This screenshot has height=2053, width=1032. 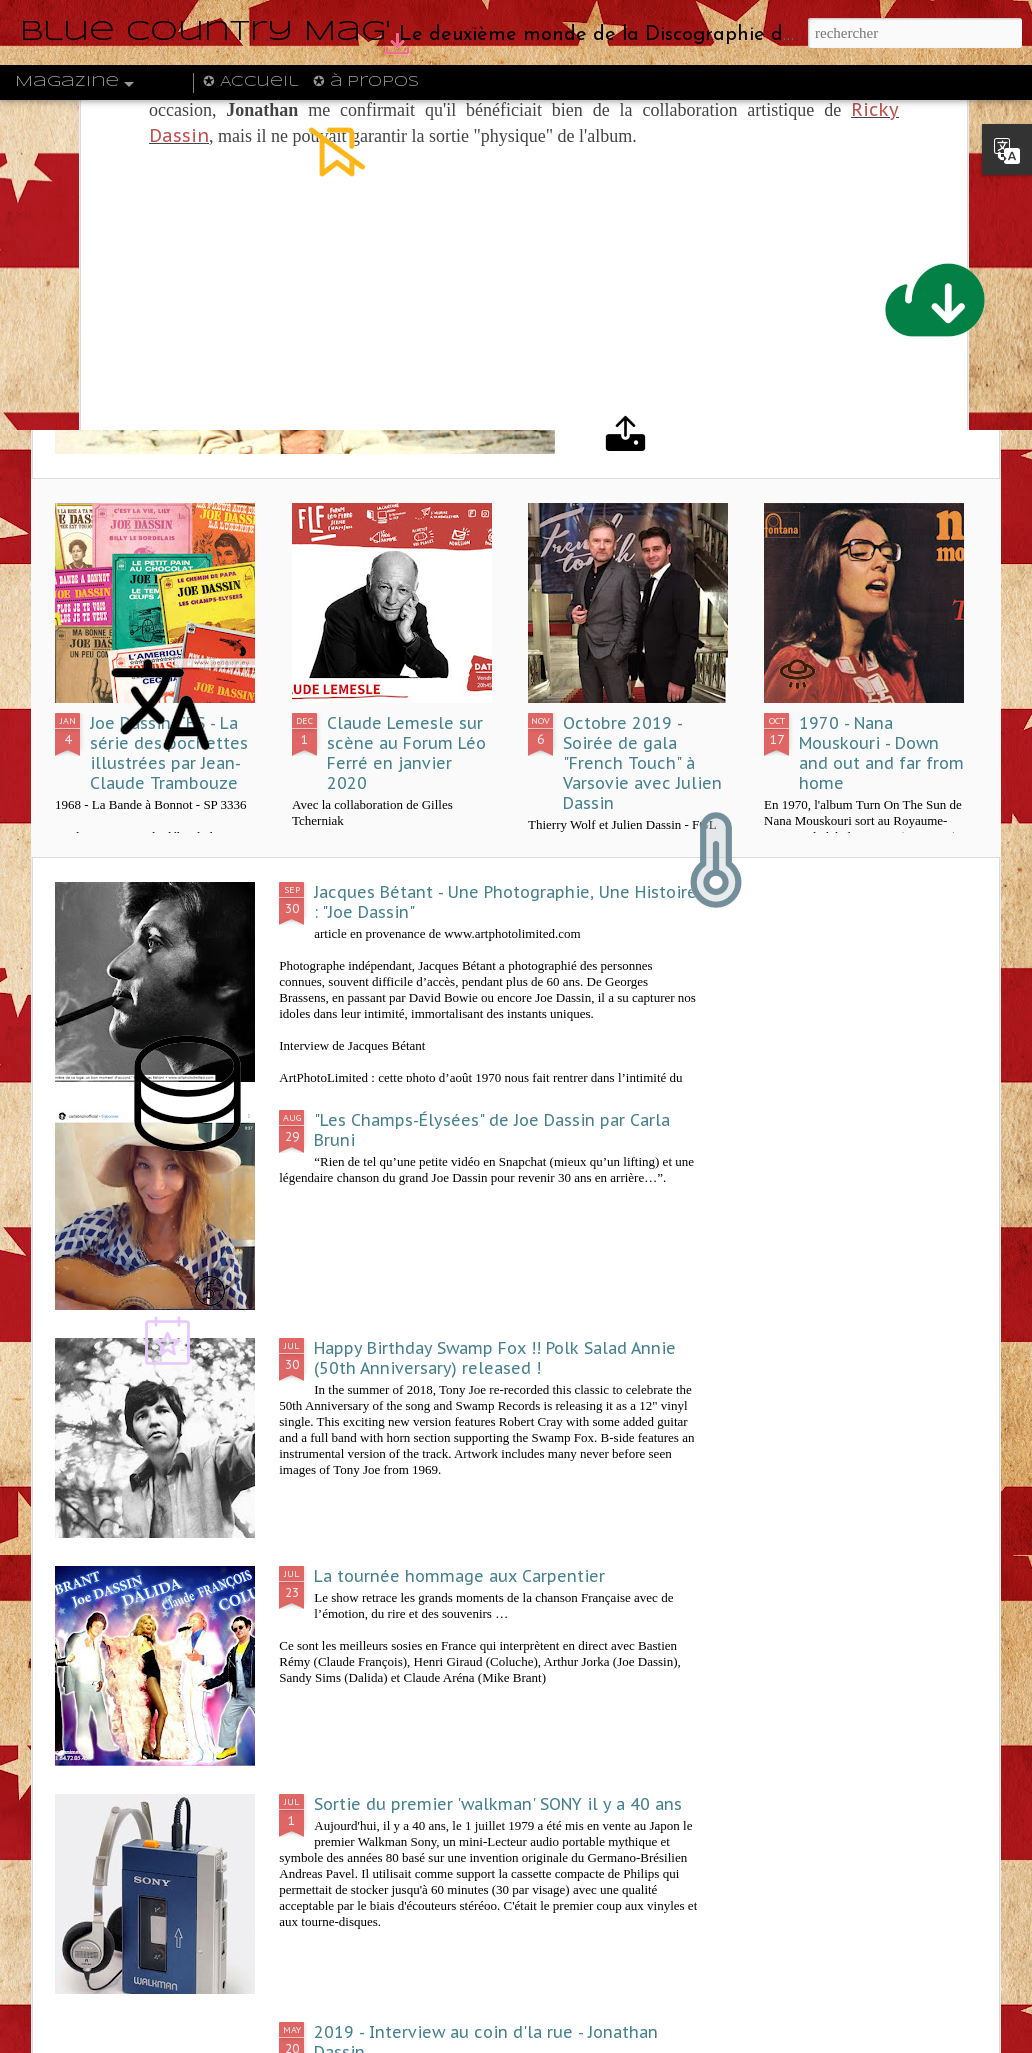 I want to click on access sci-fi or space-themed content, so click(x=797, y=673).